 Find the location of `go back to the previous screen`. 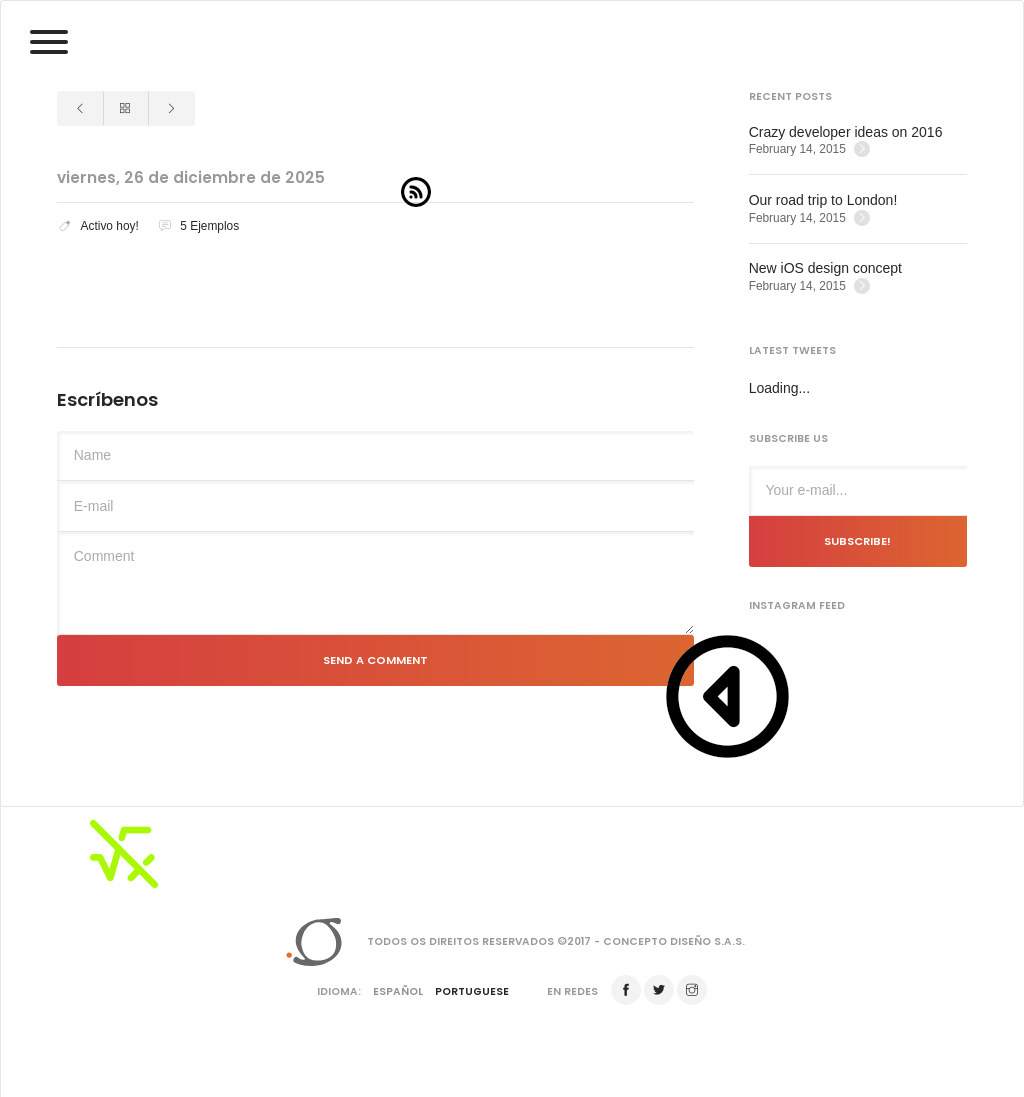

go back to the previous screen is located at coordinates (727, 696).